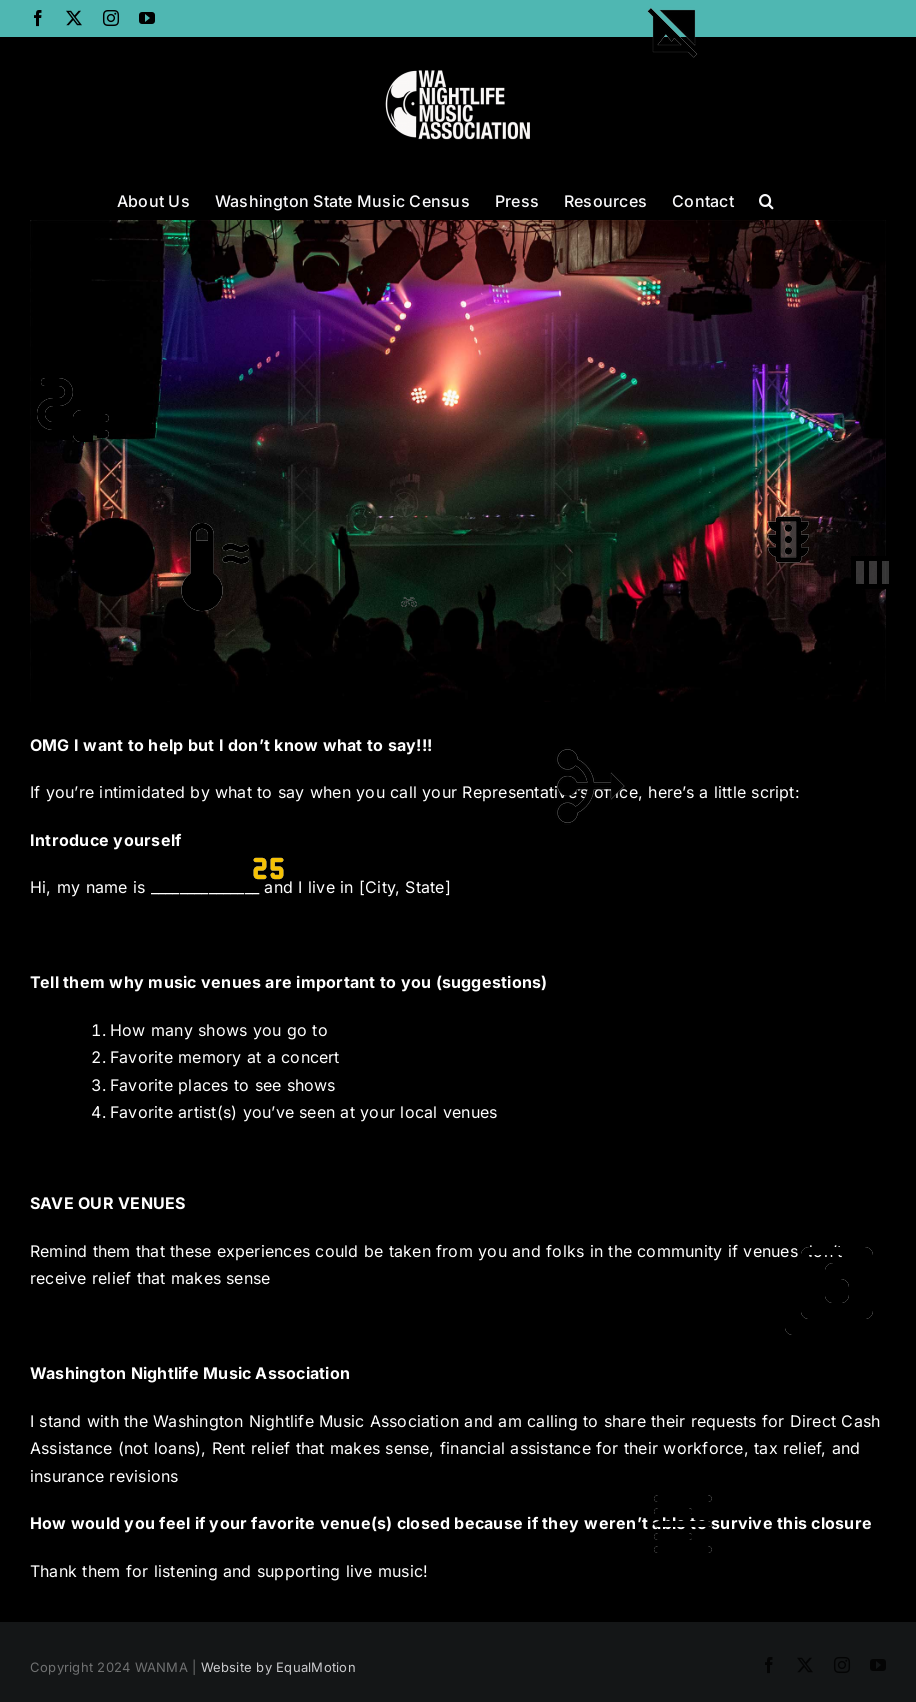 The height and width of the screenshot is (1702, 916). What do you see at coordinates (829, 1291) in the screenshot?
I see `indicates 6 items selected or filtered` at bounding box center [829, 1291].